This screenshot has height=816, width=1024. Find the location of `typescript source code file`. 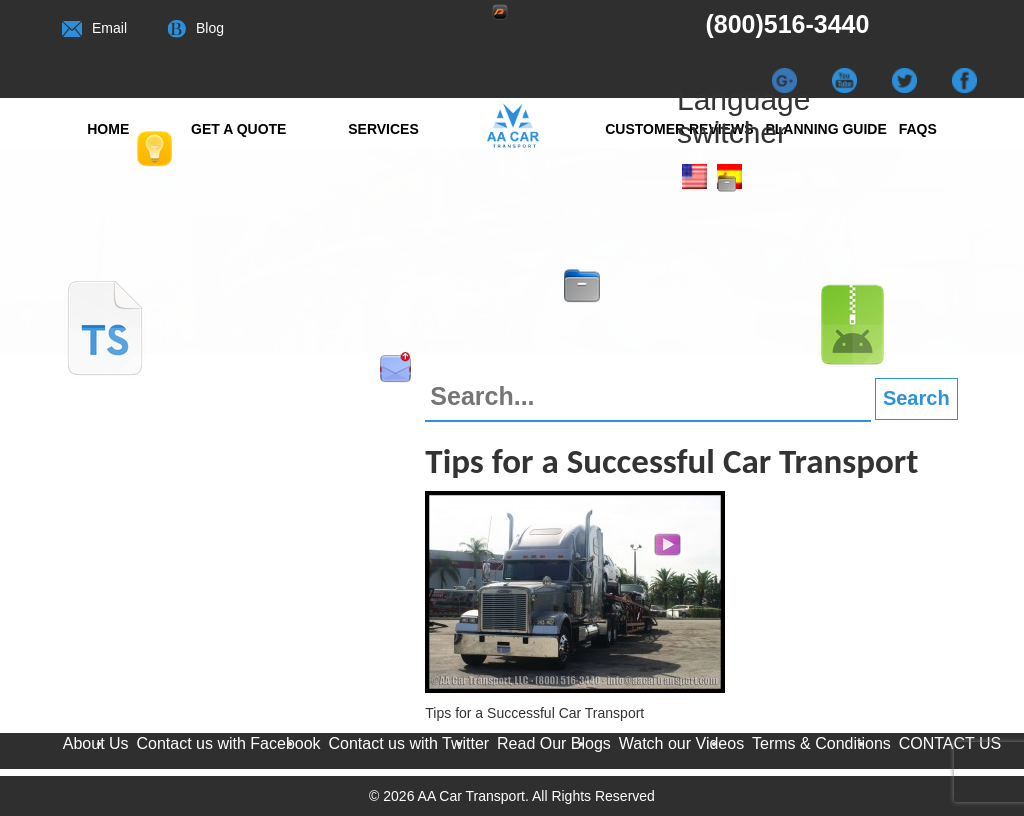

typescript source code file is located at coordinates (105, 328).